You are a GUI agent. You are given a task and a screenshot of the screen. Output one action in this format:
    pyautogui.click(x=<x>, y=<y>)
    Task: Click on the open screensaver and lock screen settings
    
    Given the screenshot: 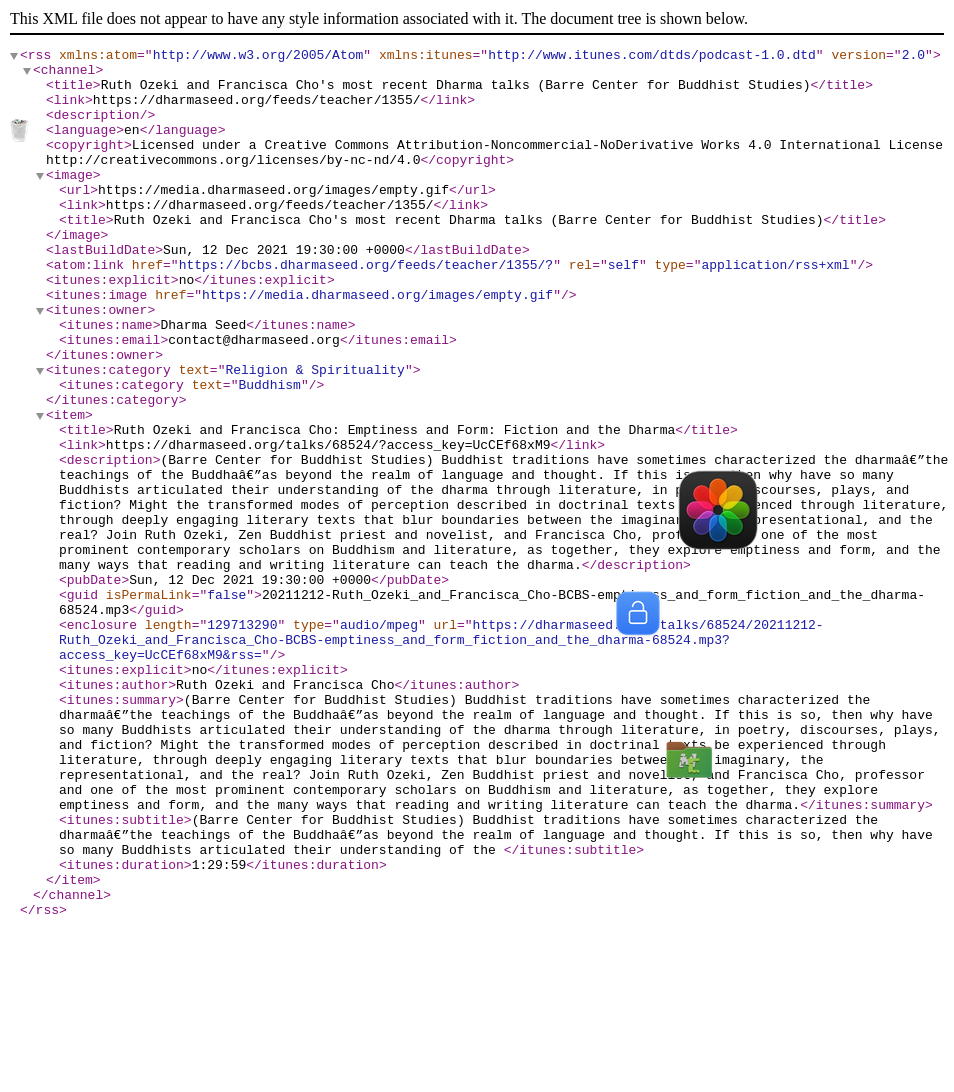 What is the action you would take?
    pyautogui.click(x=638, y=614)
    